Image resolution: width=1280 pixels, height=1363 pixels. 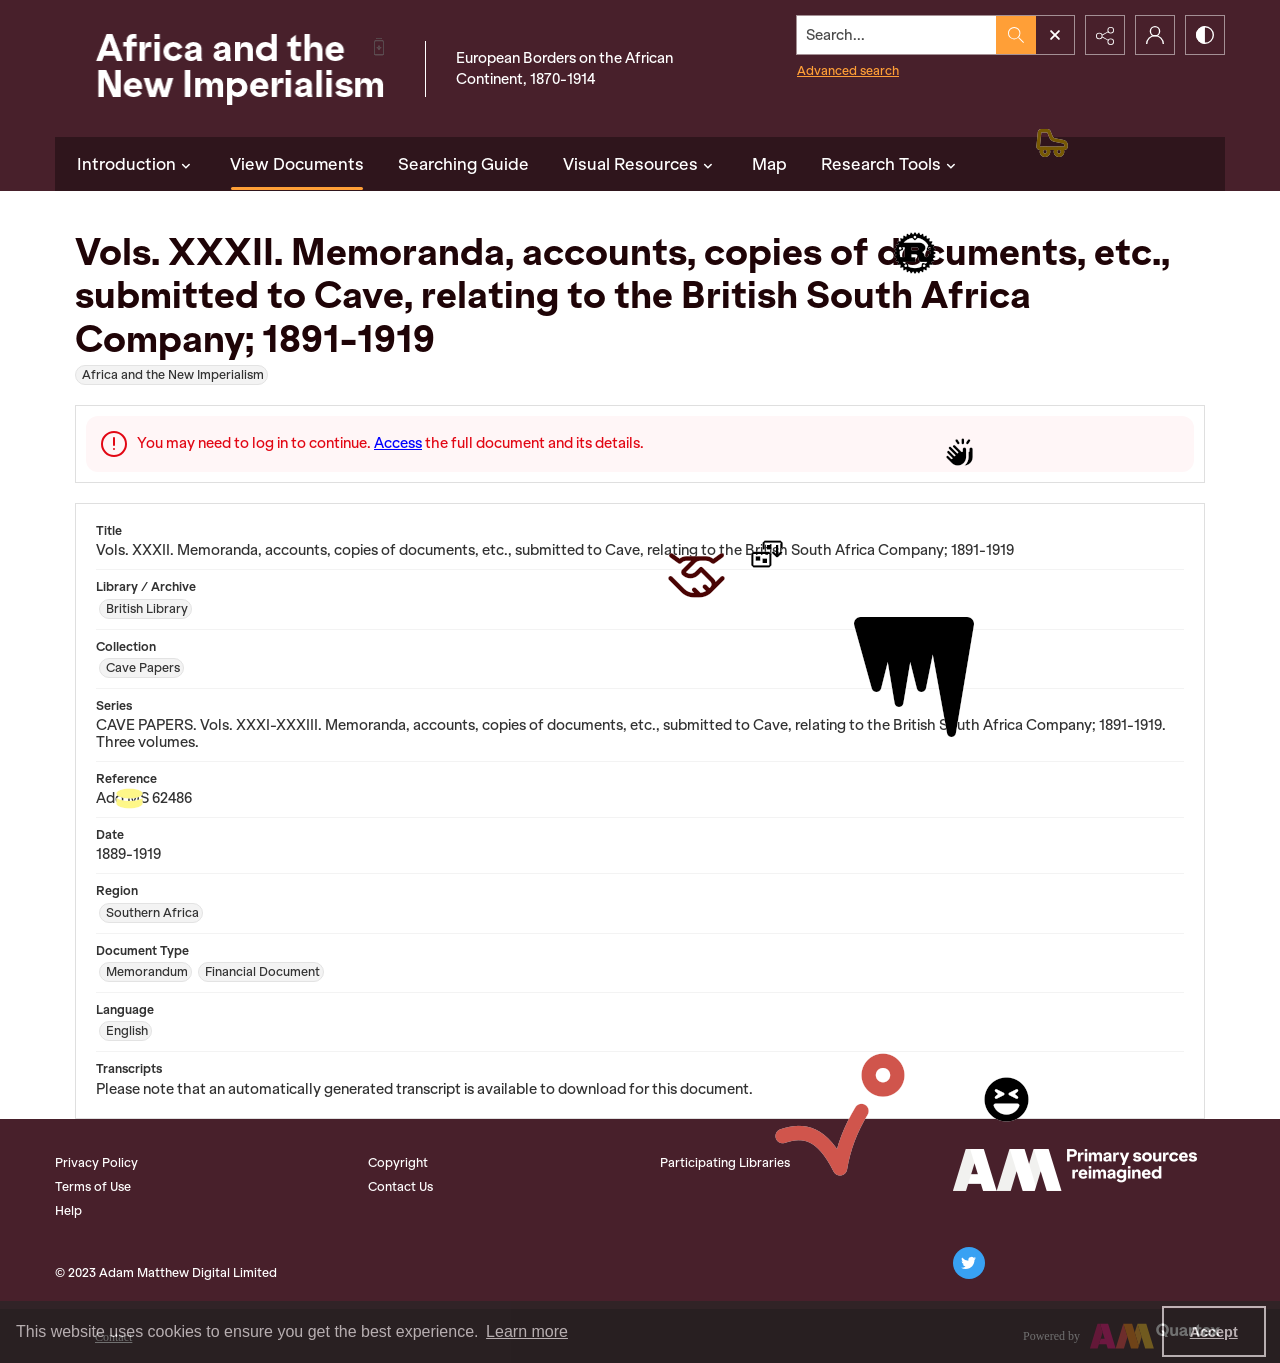 What do you see at coordinates (1006, 1099) in the screenshot?
I see `react with laughter to a message` at bounding box center [1006, 1099].